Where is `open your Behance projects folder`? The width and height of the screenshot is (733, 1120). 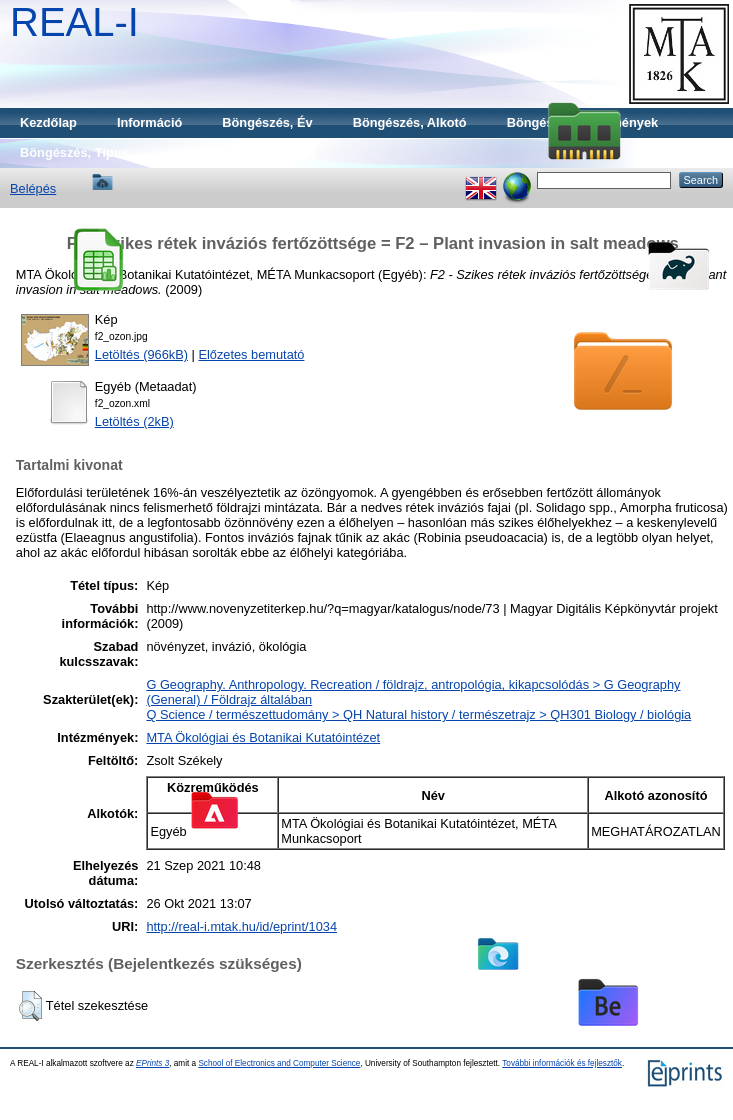 open your Behance projects folder is located at coordinates (608, 1004).